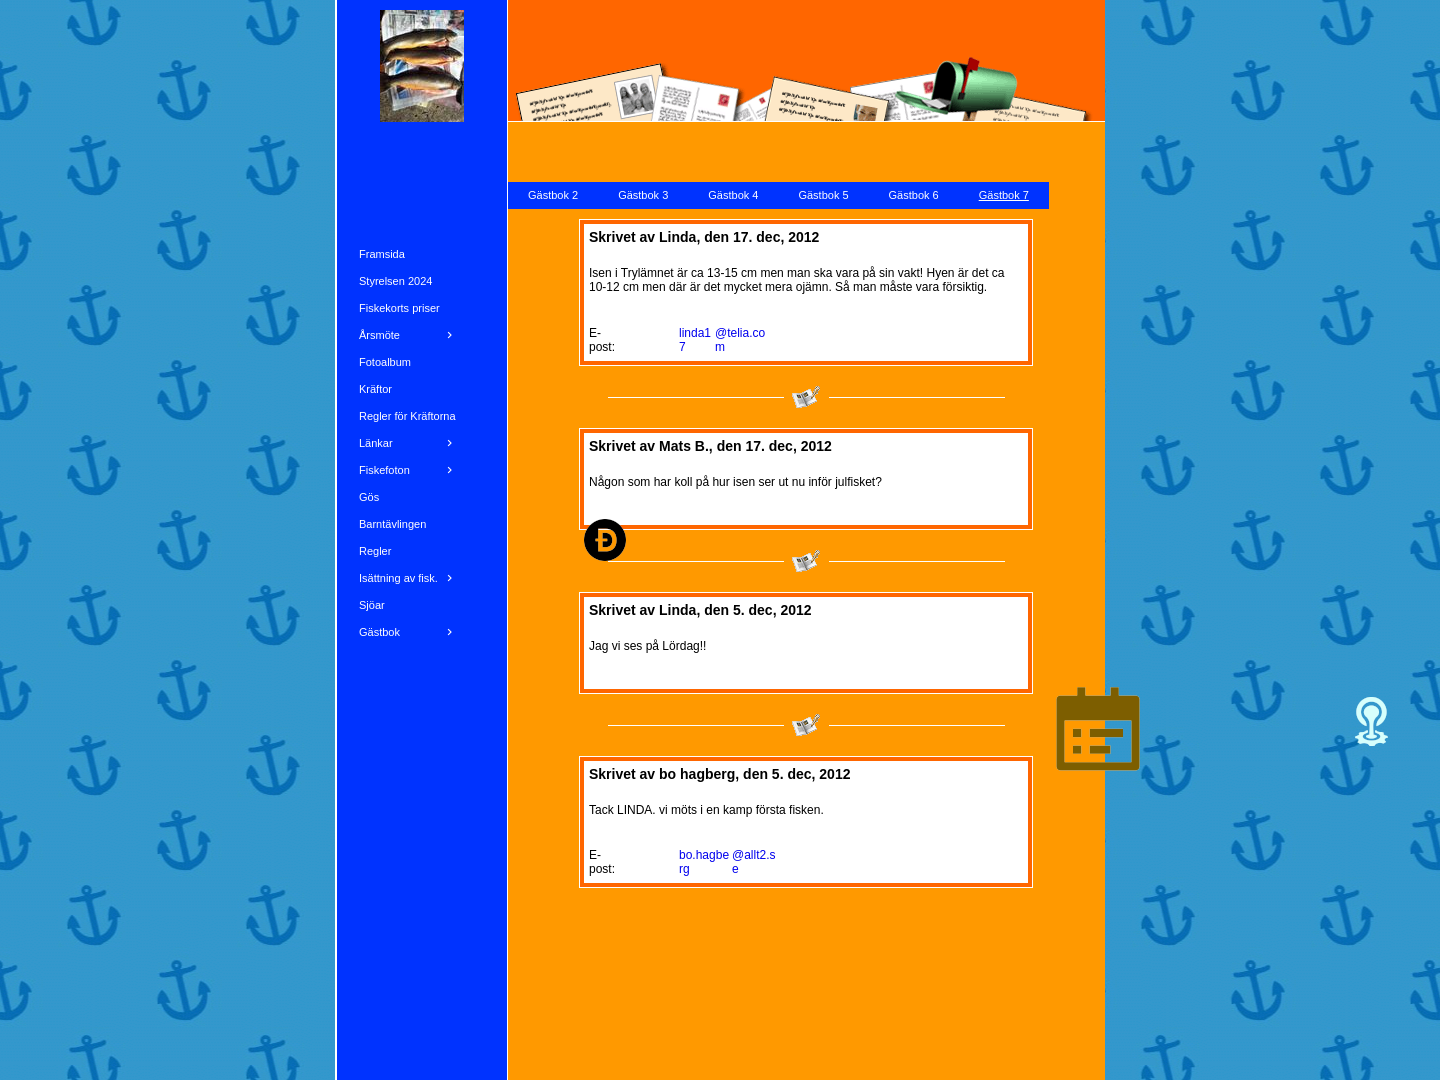 The image size is (1440, 1080). What do you see at coordinates (1371, 721) in the screenshot?
I see `Cloud Foundry platform logo` at bounding box center [1371, 721].